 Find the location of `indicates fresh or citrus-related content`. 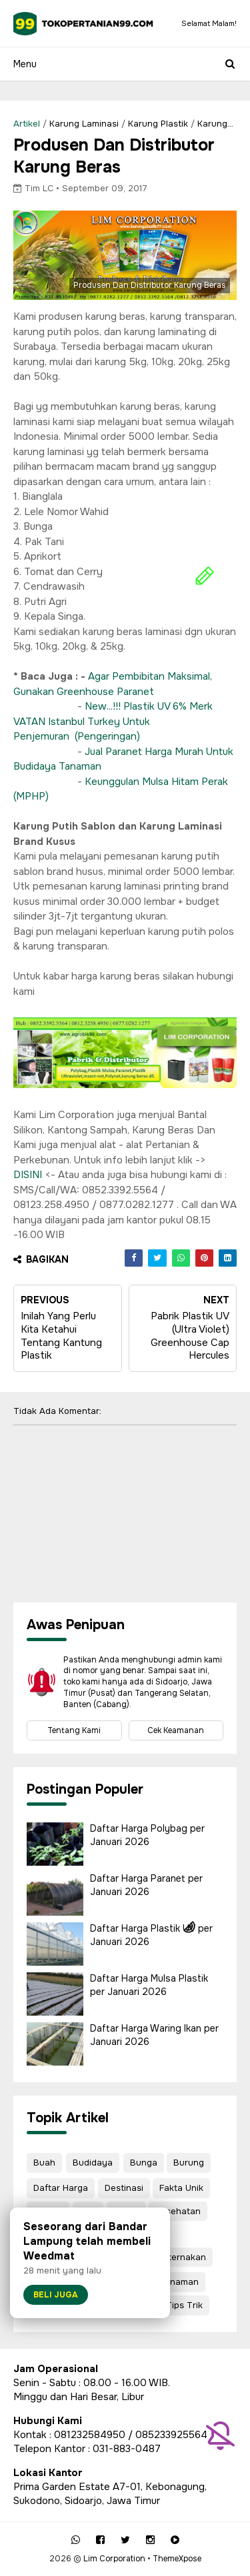

indicates fresh or citrus-related content is located at coordinates (189, 1927).